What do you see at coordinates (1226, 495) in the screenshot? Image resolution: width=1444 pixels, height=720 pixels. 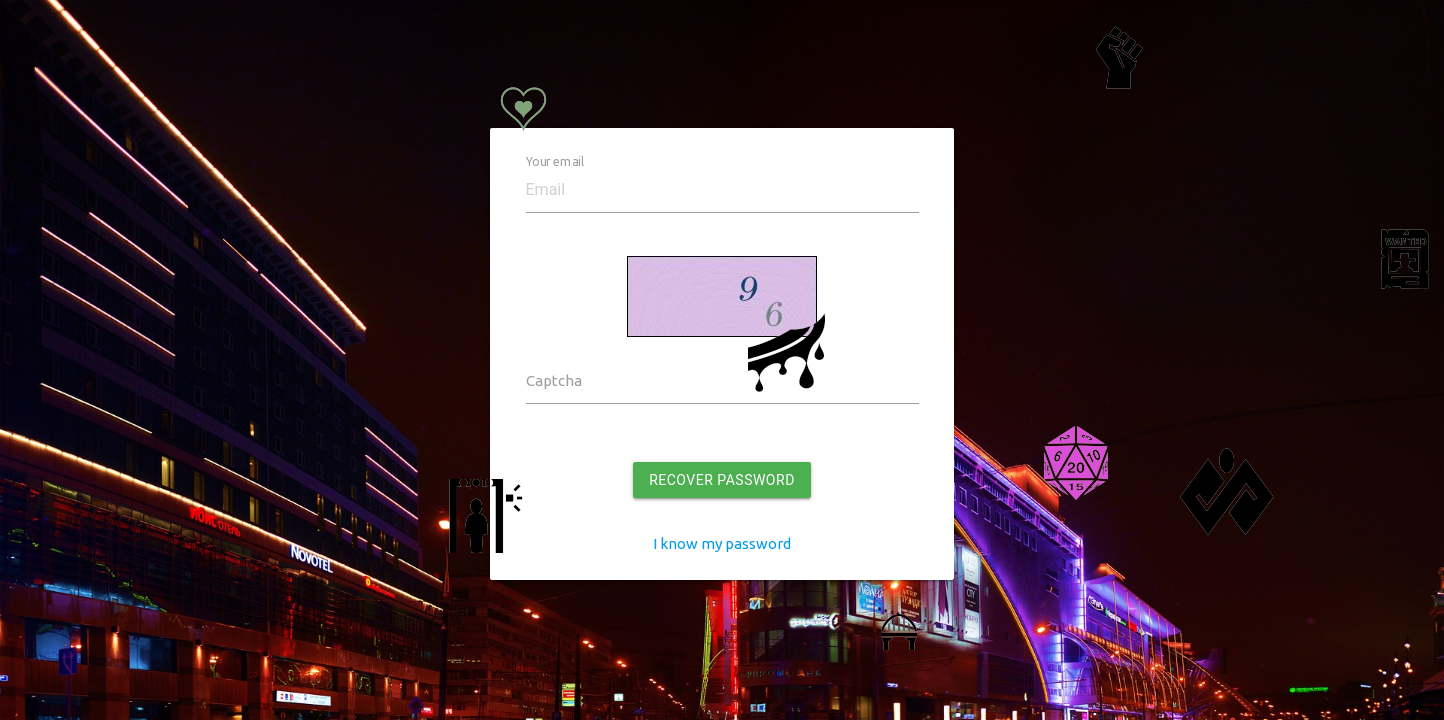 I see `indicates unlimited or infinite gameplay mode` at bounding box center [1226, 495].